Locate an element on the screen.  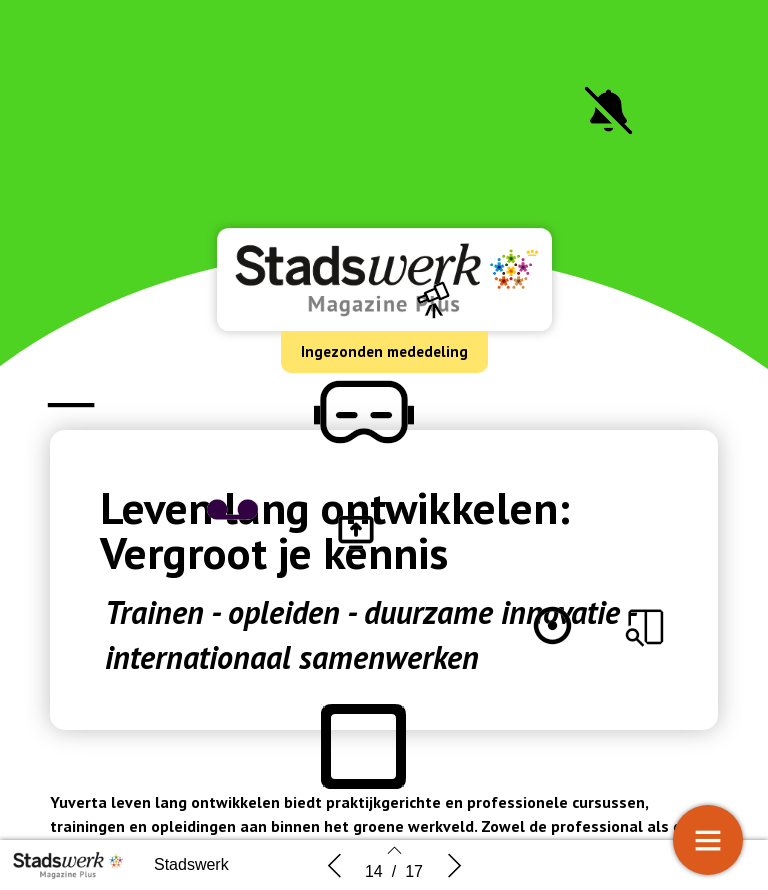
access virtual reality settings or features is located at coordinates (364, 412).